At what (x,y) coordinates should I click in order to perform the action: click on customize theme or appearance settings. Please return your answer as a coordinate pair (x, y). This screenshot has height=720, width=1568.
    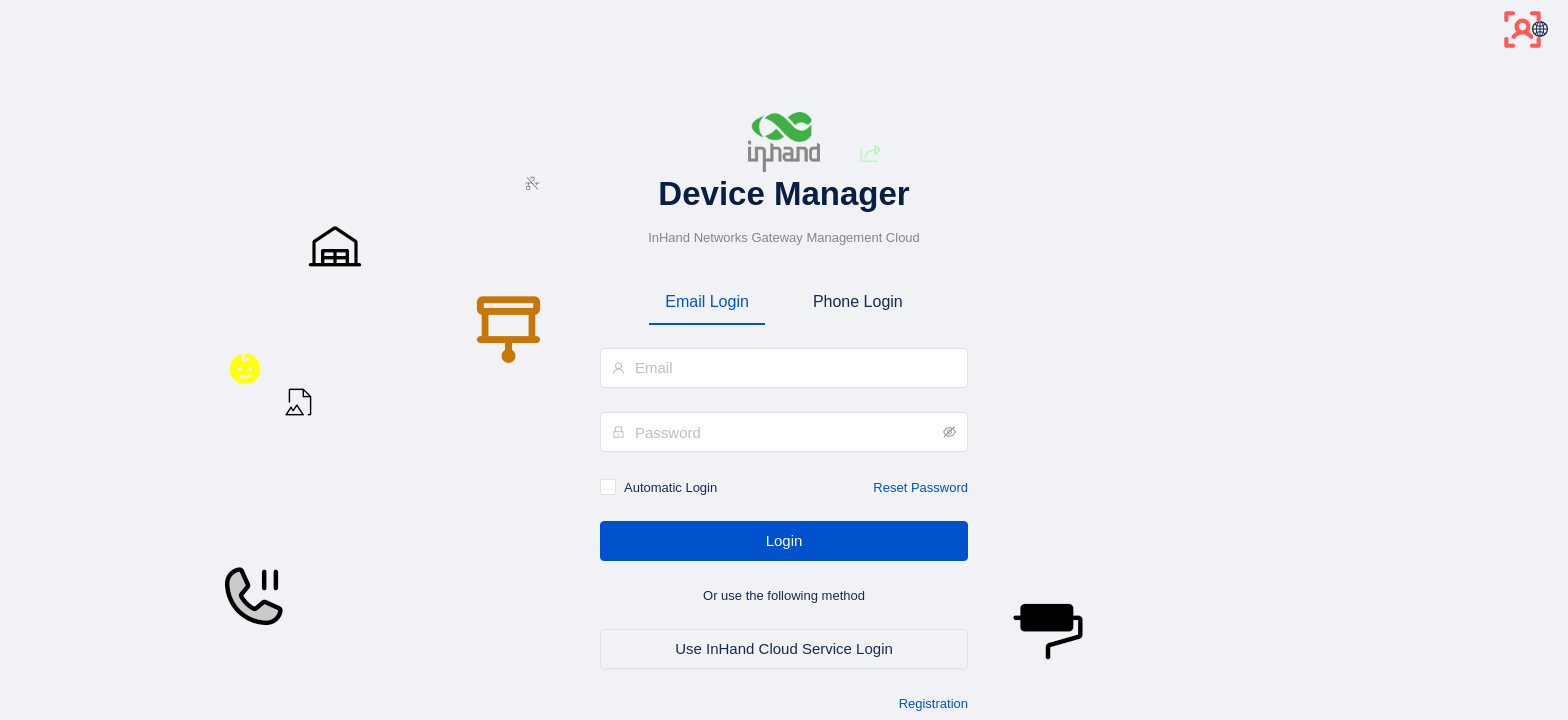
    Looking at the image, I should click on (1048, 627).